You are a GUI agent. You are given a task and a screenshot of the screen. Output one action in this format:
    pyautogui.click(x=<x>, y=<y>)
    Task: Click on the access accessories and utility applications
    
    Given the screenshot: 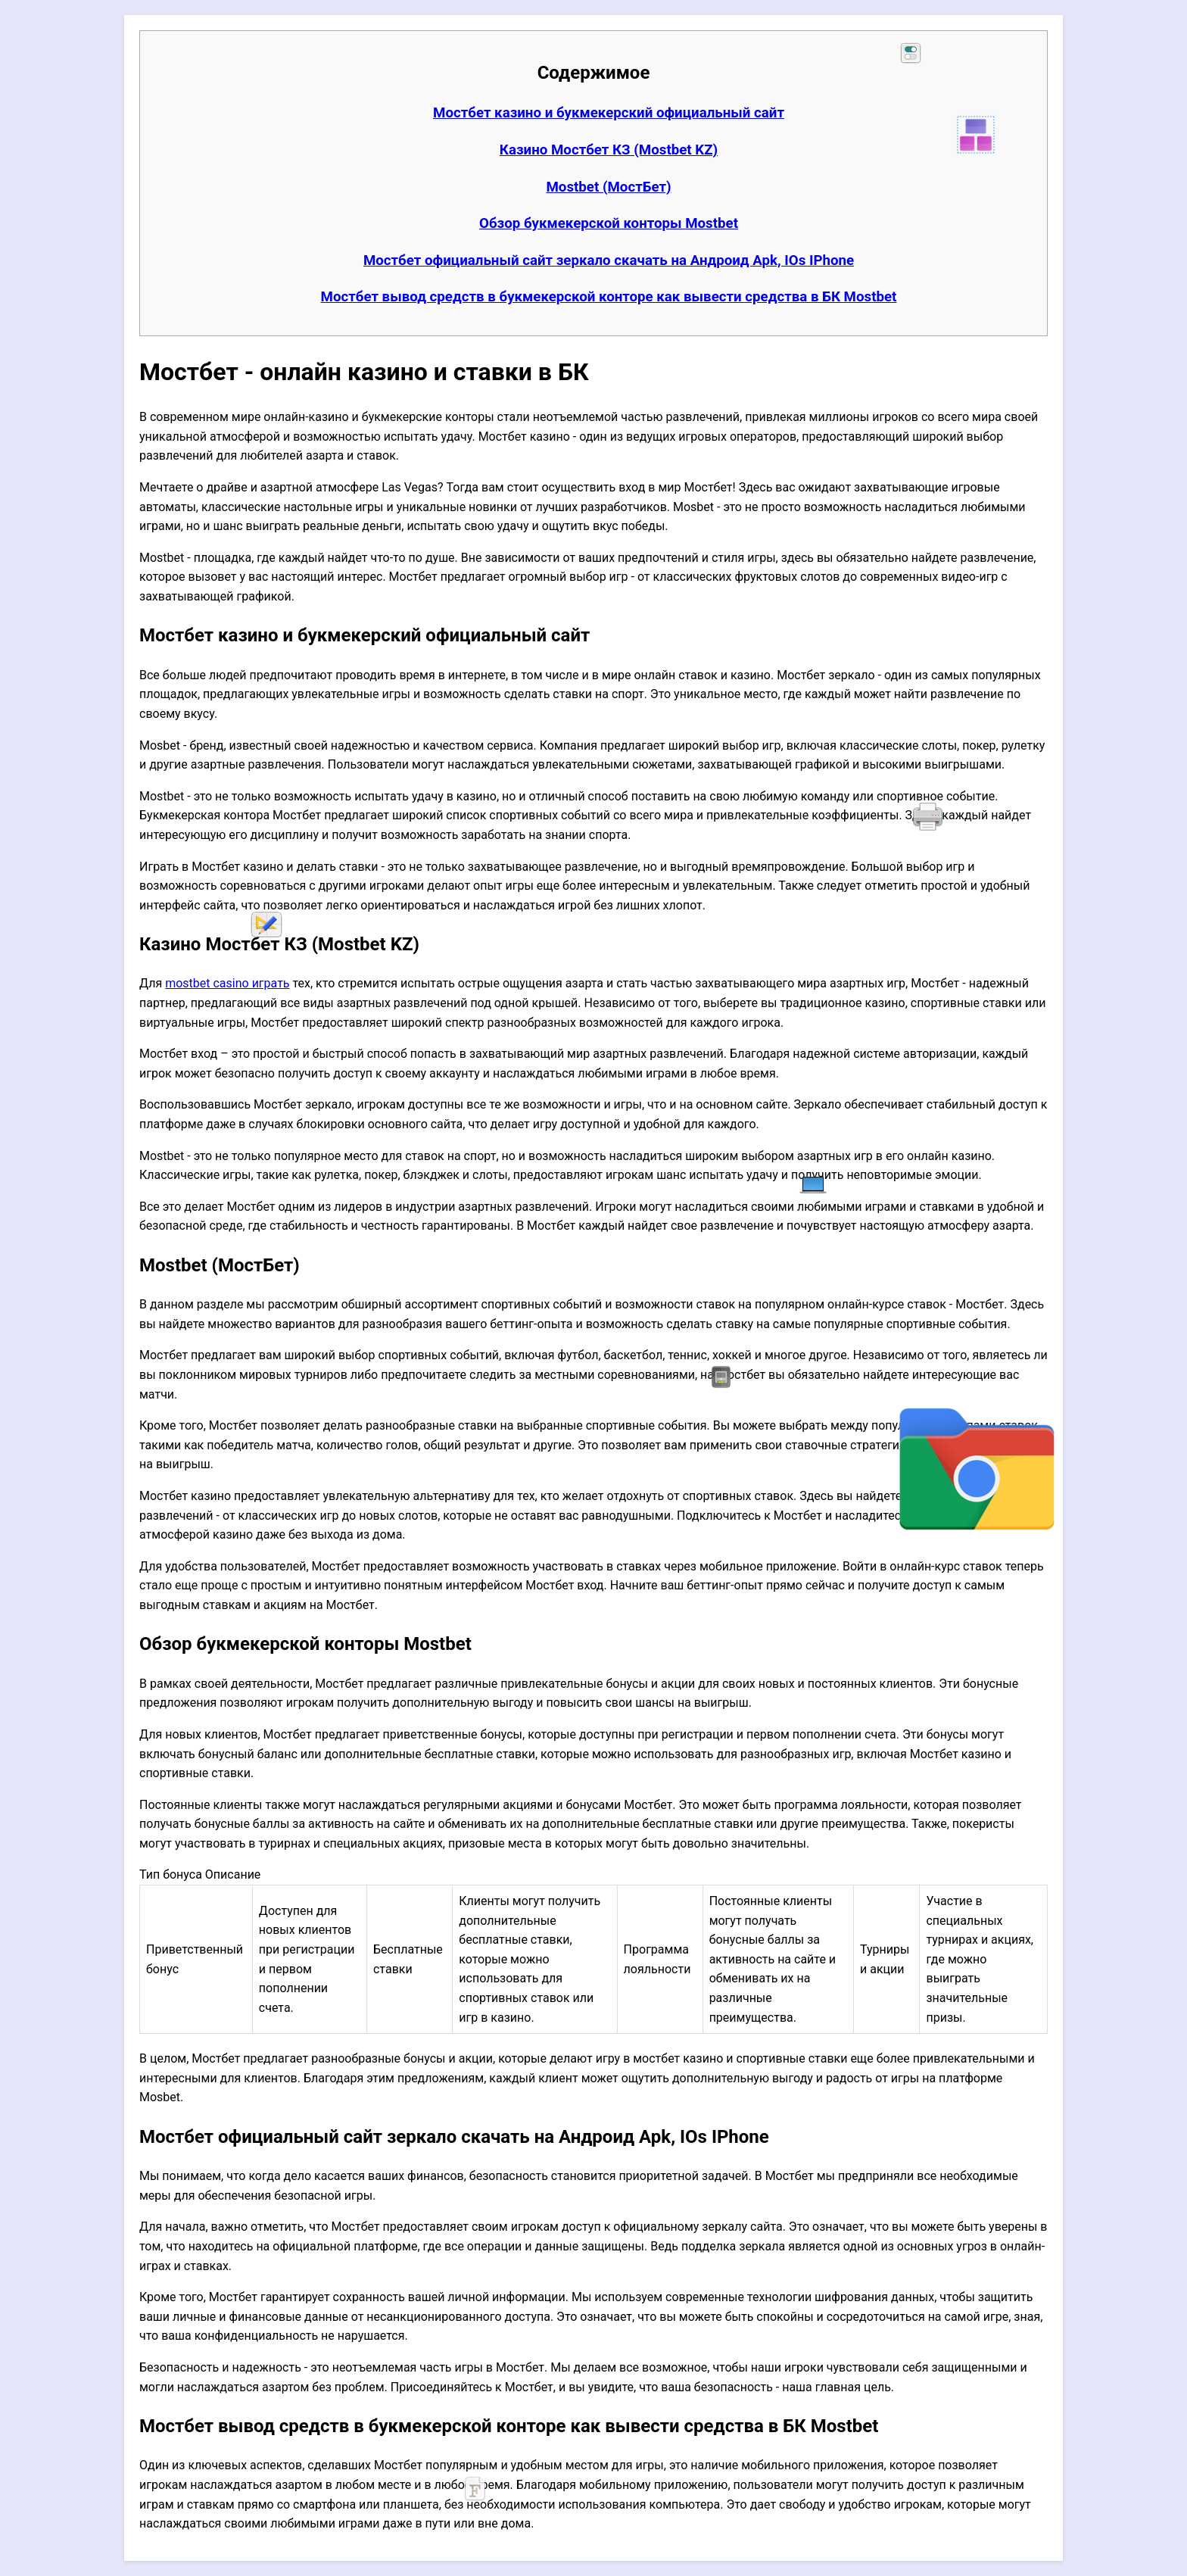 What is the action you would take?
    pyautogui.click(x=266, y=925)
    